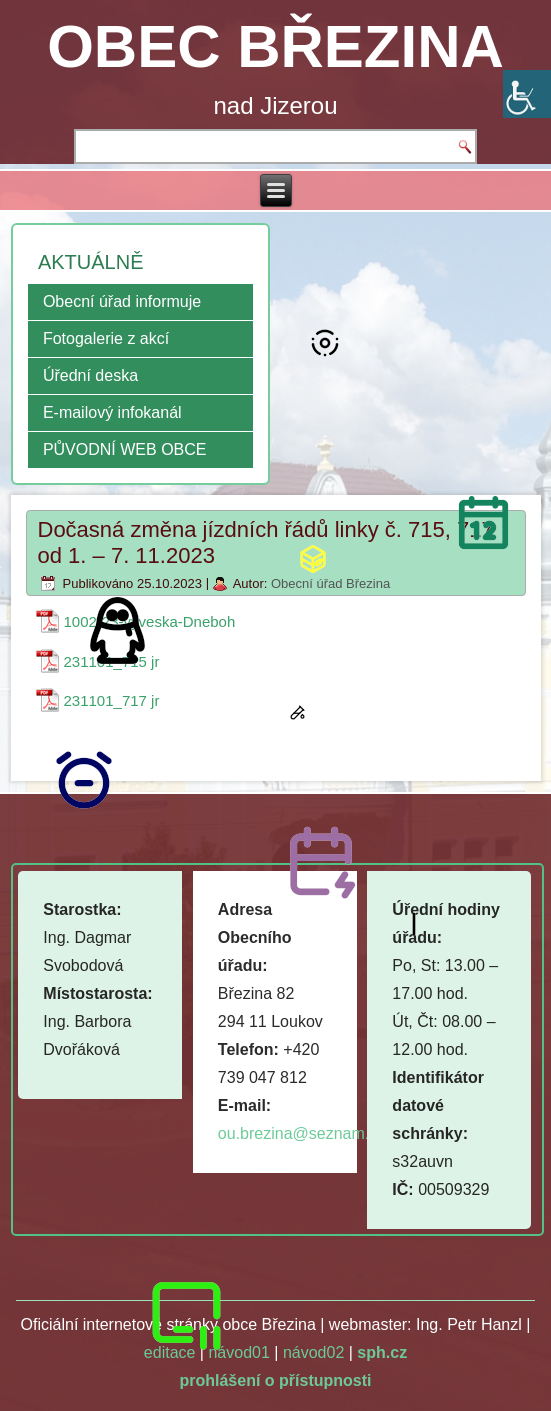 This screenshot has width=551, height=1411. Describe the element at coordinates (84, 780) in the screenshot. I see `remove or delete an alarm` at that location.